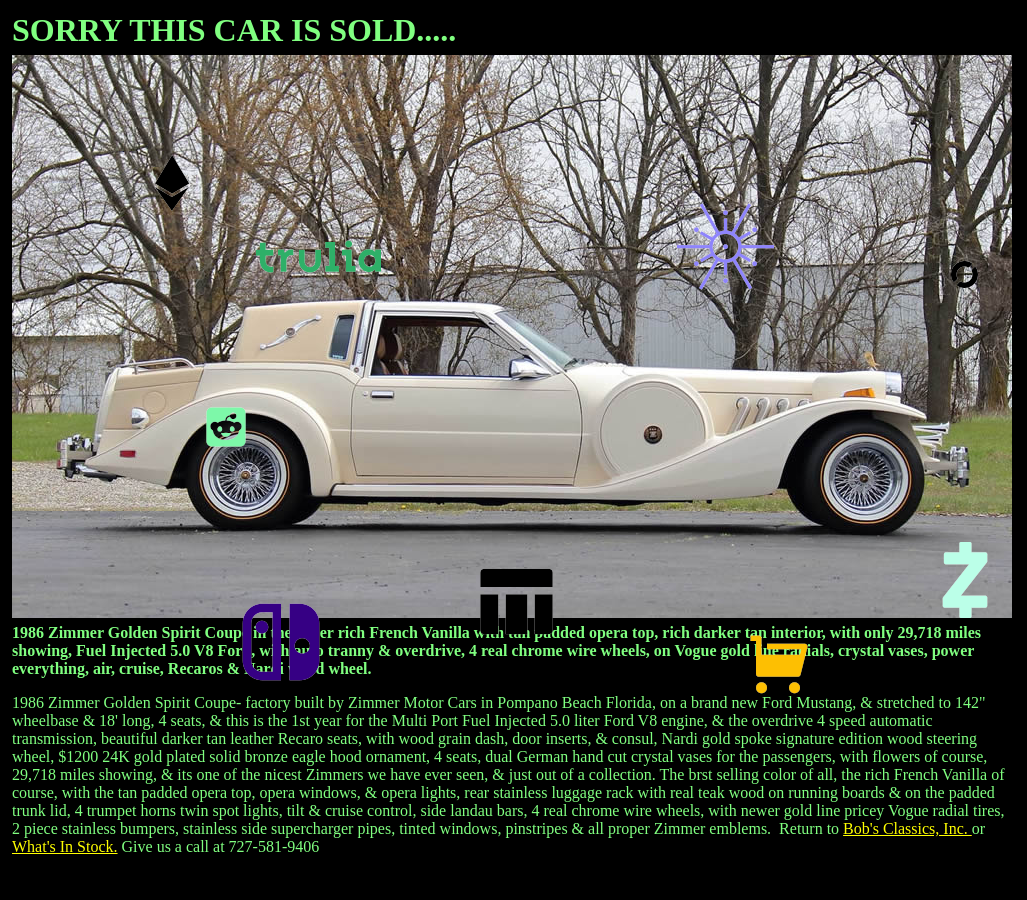  Describe the element at coordinates (725, 246) in the screenshot. I see `tokio async runtime for rust logo` at that location.